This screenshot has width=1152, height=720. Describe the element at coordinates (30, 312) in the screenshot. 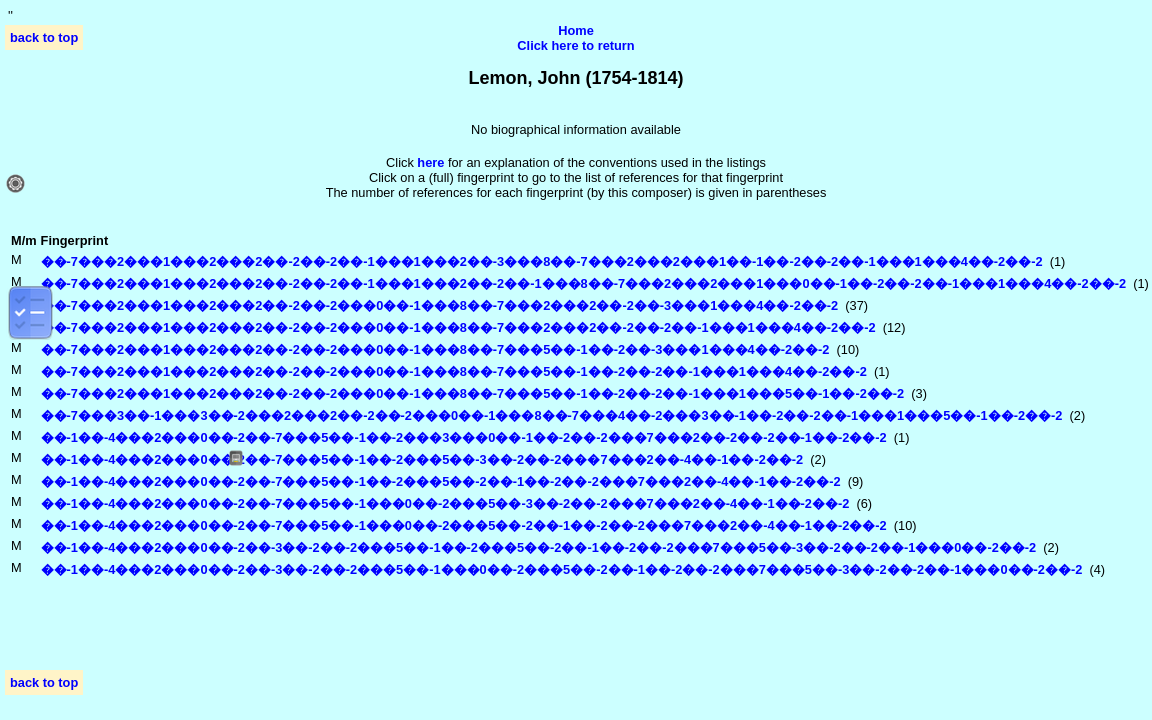

I see `open your bookmarks app` at that location.